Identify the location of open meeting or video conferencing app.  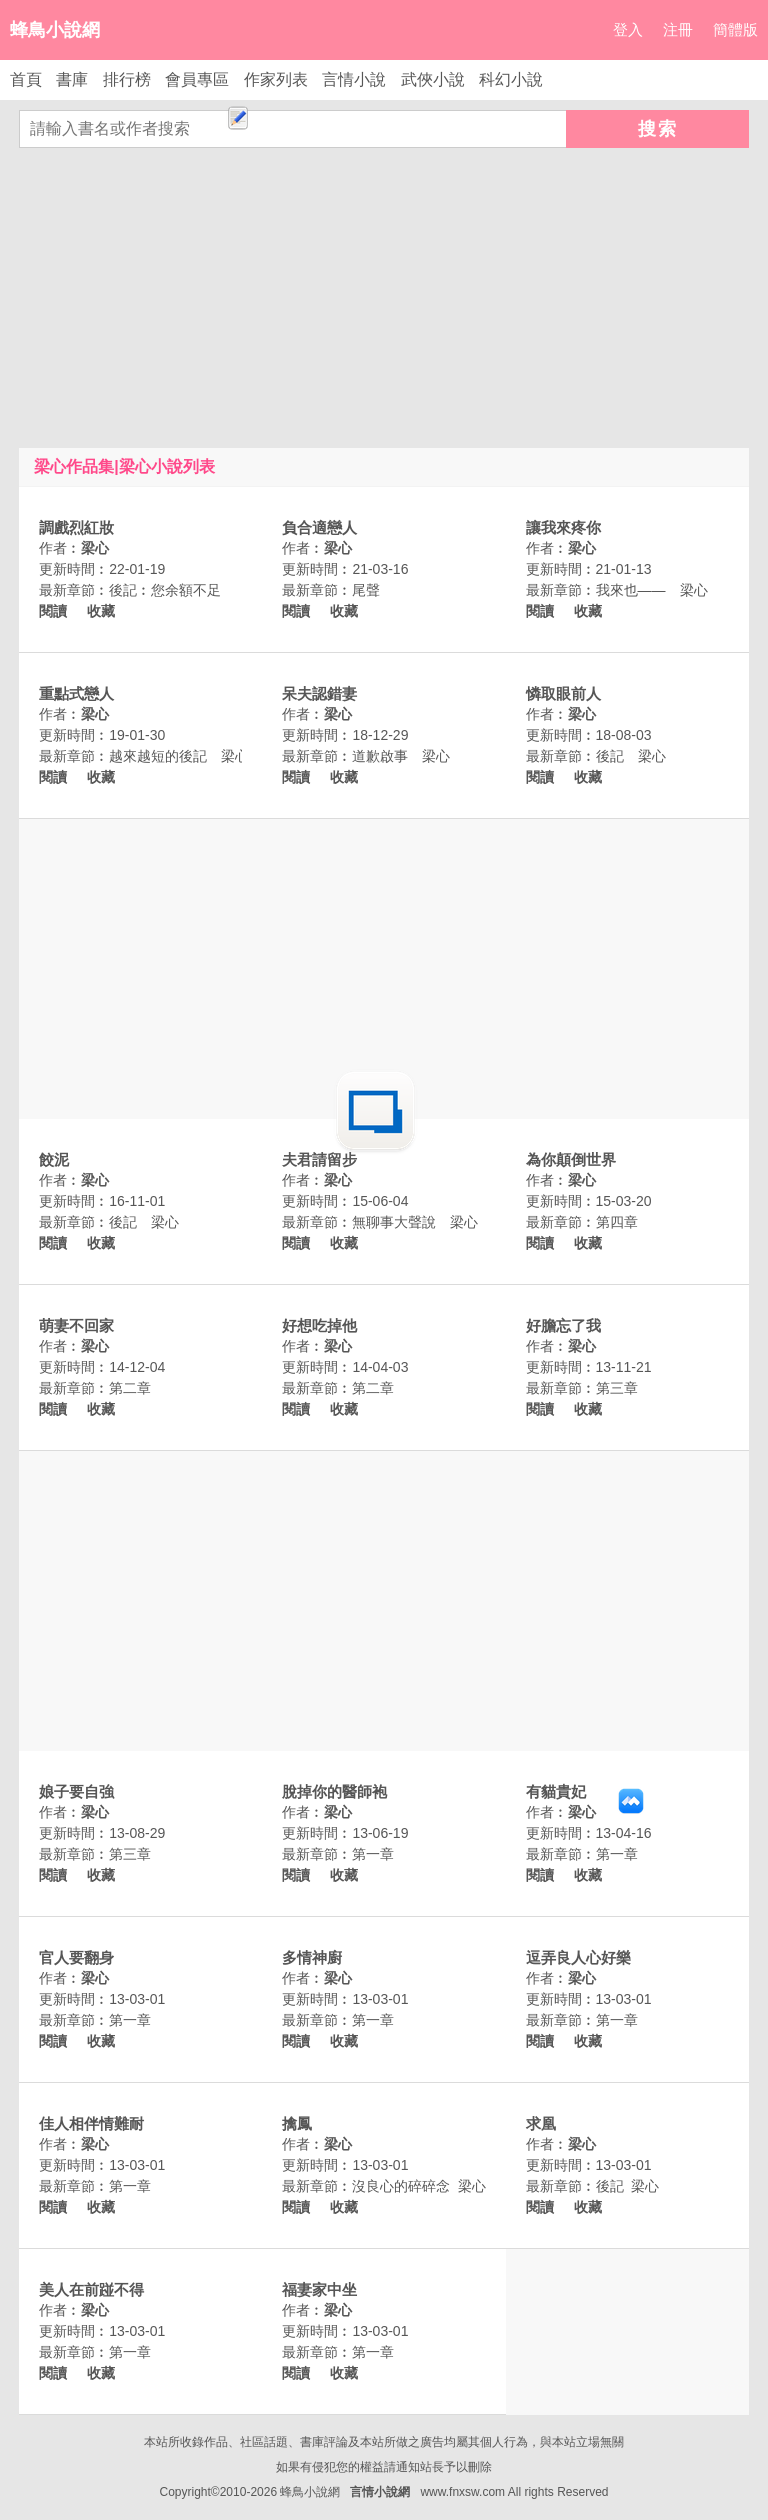
(631, 1801).